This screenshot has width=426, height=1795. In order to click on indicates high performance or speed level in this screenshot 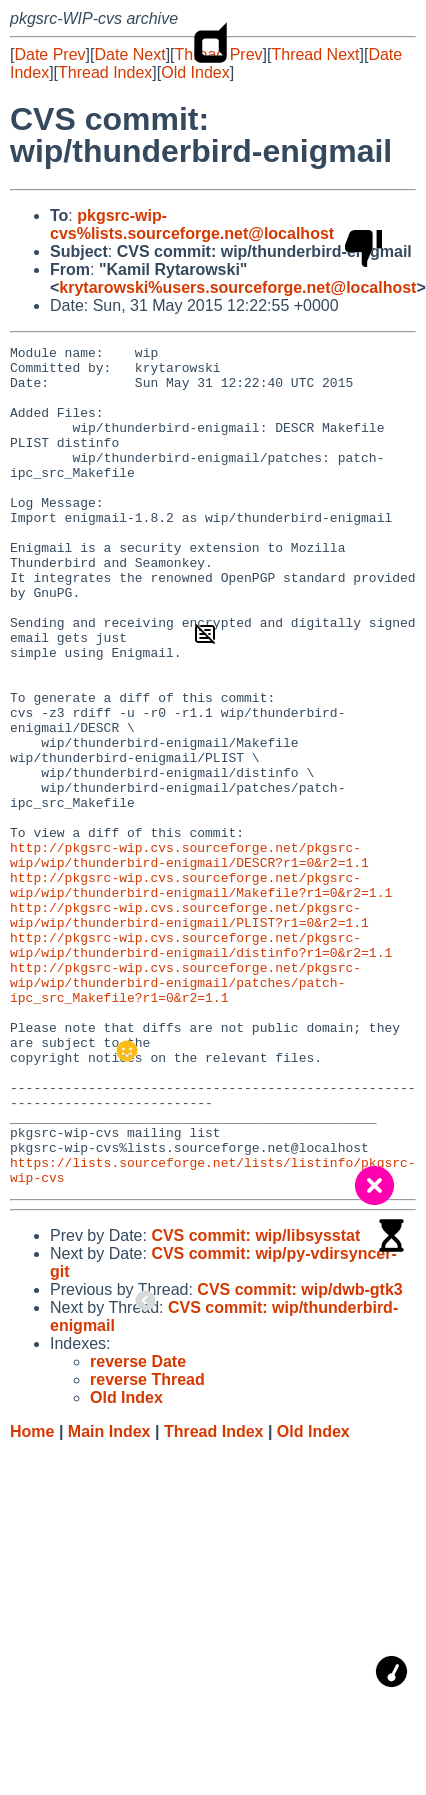, I will do `click(391, 1671)`.